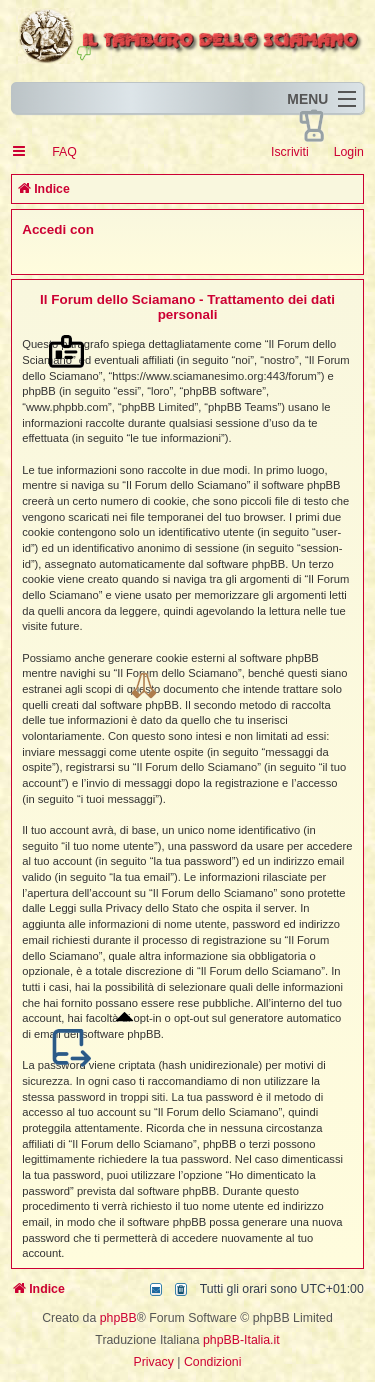 The image size is (375, 1382). Describe the element at coordinates (70, 1049) in the screenshot. I see `pull changes from a remote repository` at that location.